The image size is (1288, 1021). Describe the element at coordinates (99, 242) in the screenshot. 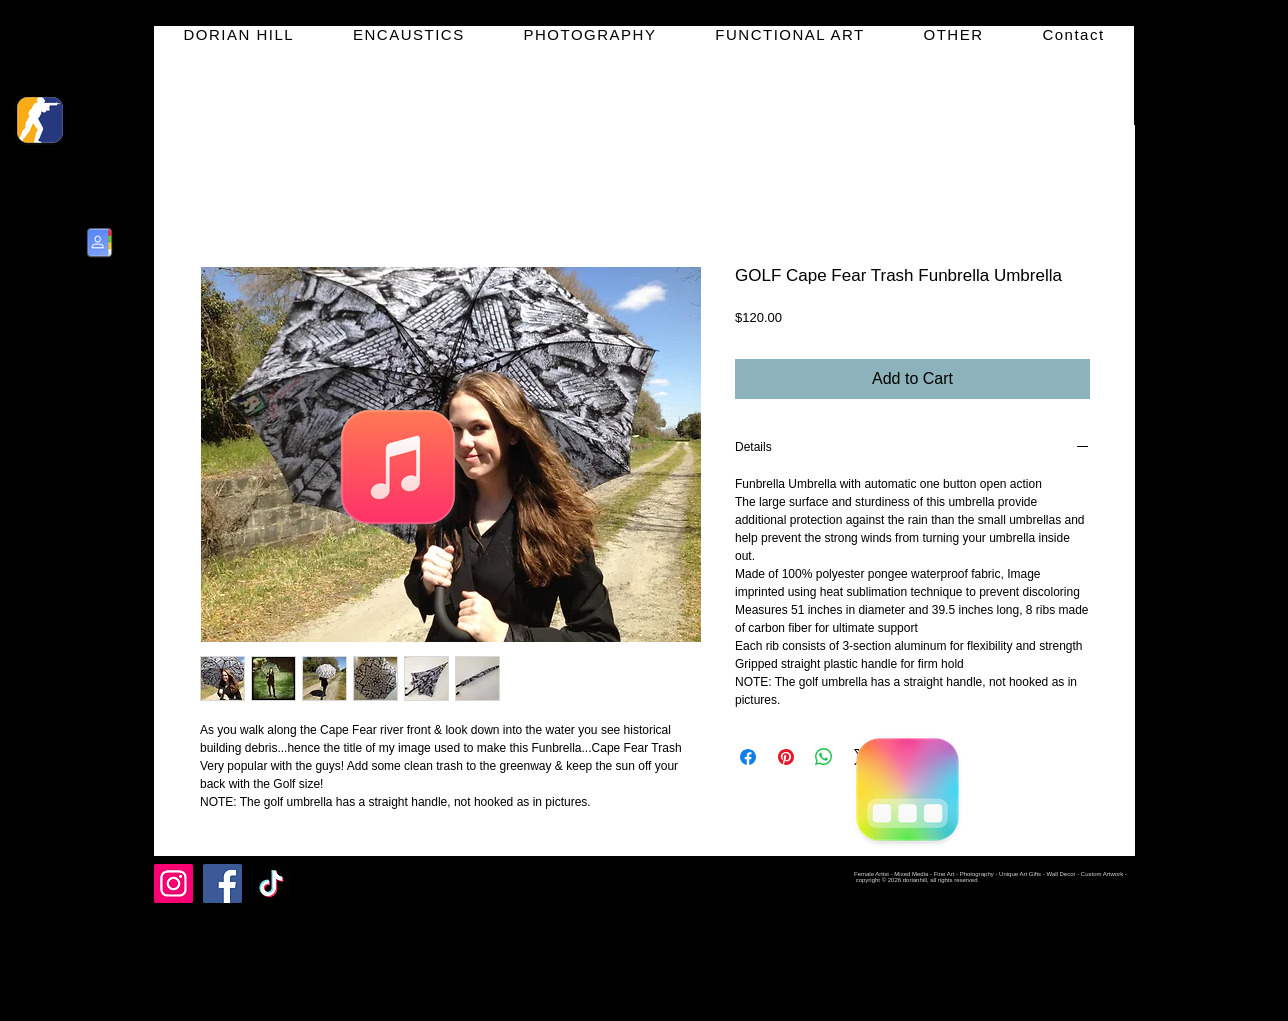

I see `open your contacts or address book` at that location.